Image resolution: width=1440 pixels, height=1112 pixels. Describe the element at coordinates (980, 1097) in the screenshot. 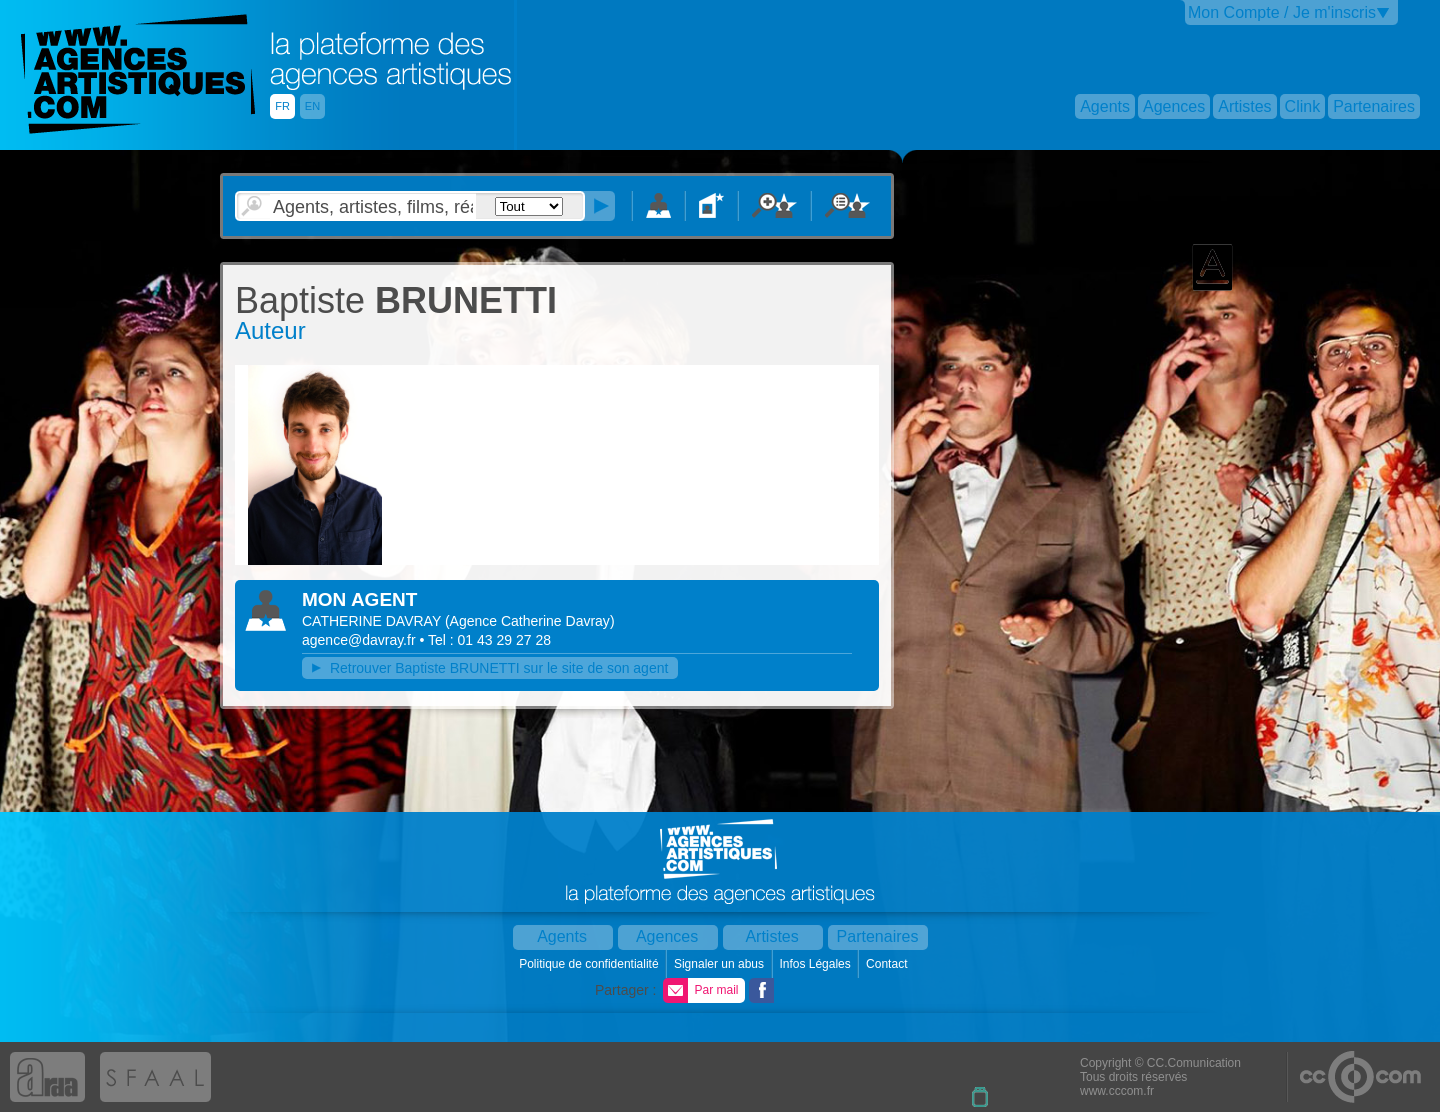

I see `store or manage saved items` at that location.